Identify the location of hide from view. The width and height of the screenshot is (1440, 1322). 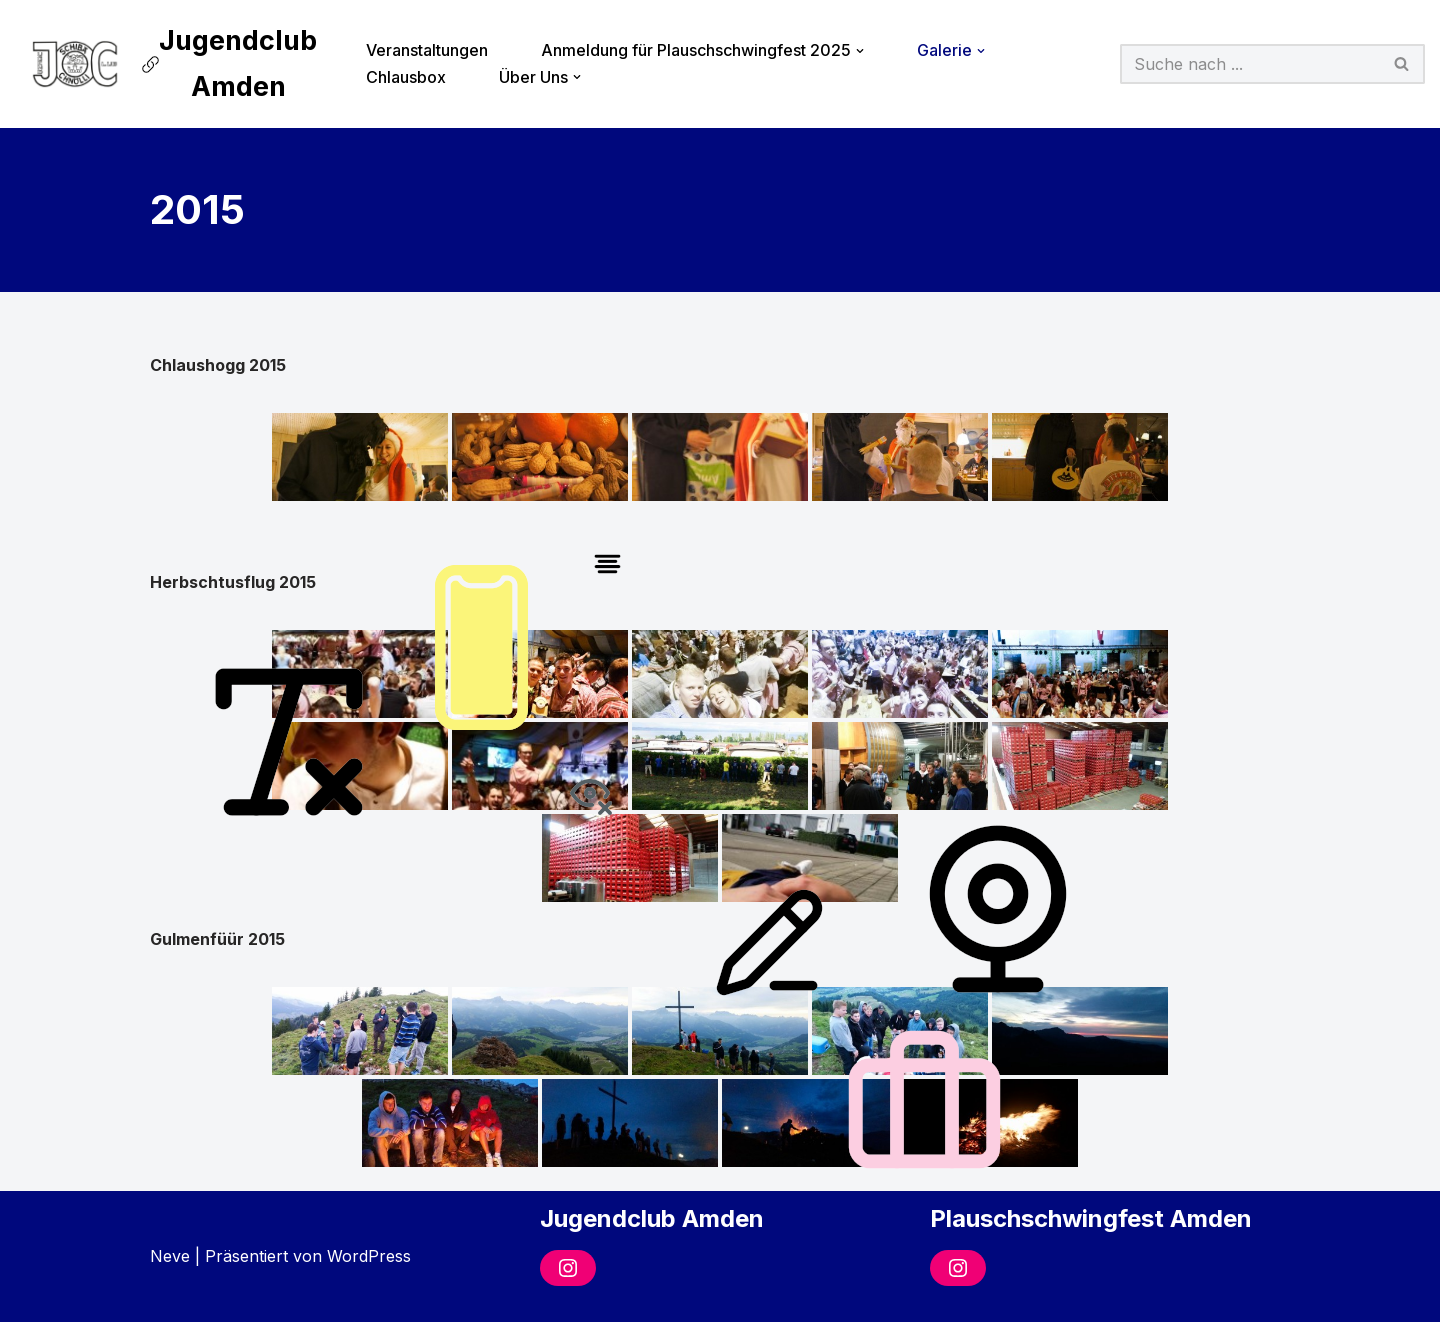
(590, 793).